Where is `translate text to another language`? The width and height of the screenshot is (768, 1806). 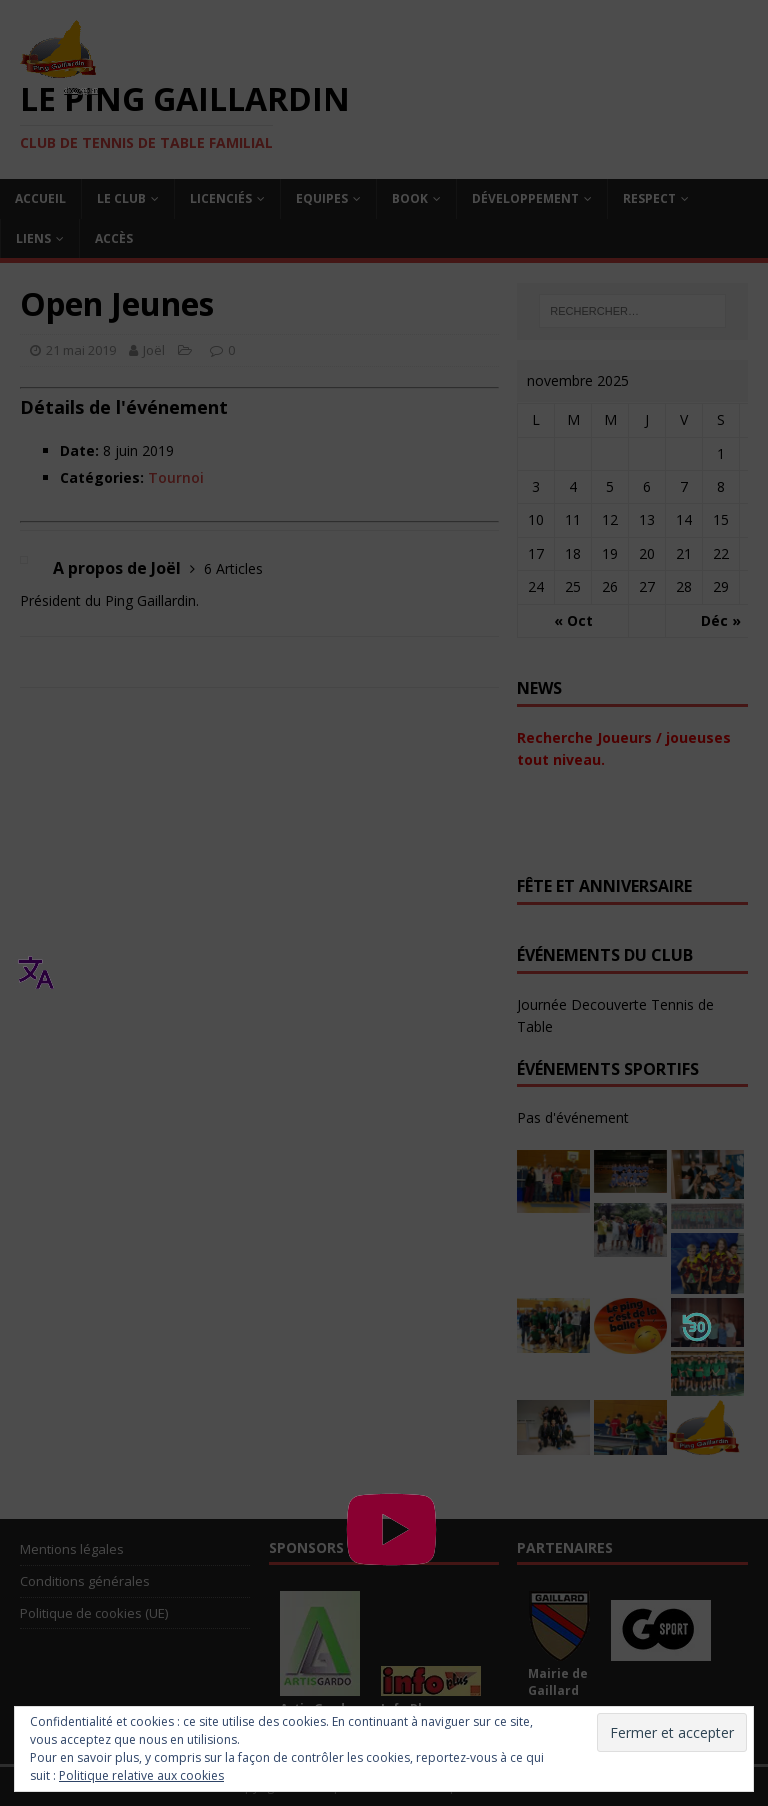
translate text to another language is located at coordinates (35, 973).